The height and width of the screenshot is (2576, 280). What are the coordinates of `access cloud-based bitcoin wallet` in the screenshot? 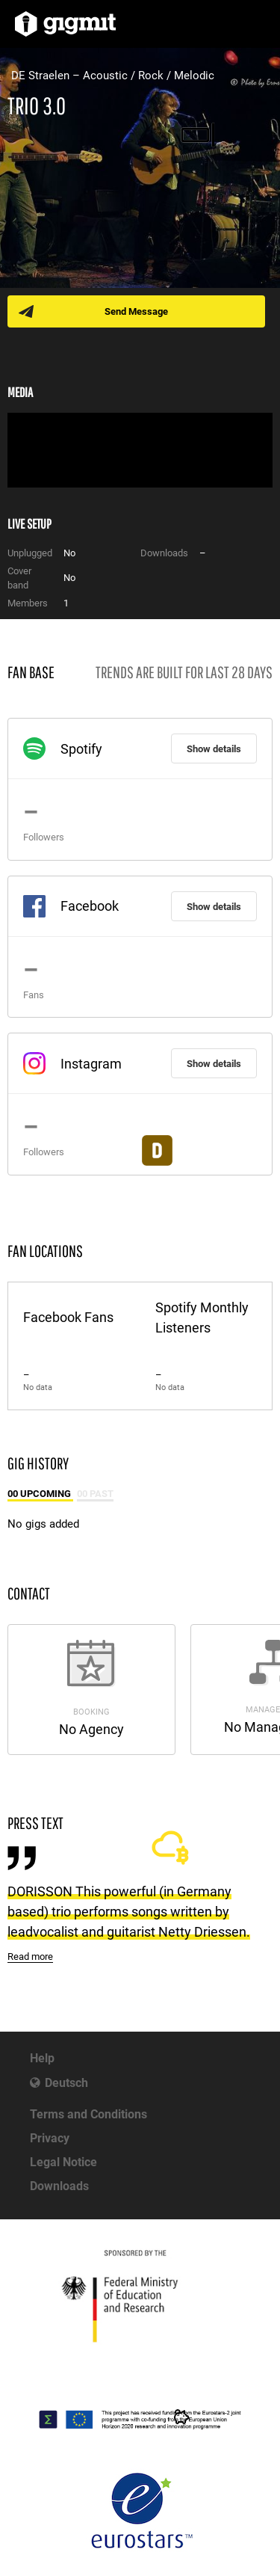 It's located at (171, 1845).